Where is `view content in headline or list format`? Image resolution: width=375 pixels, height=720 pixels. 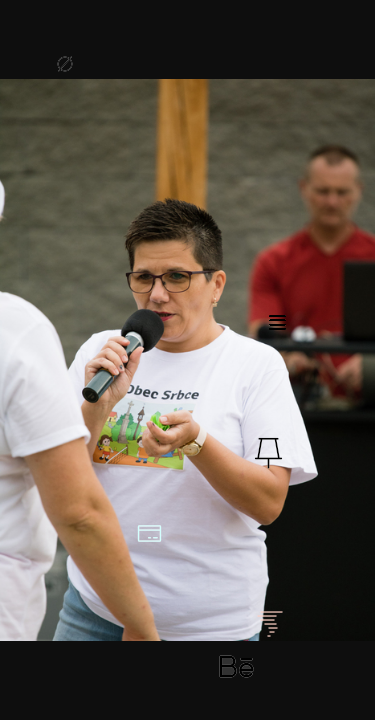 view content in headline or list format is located at coordinates (277, 322).